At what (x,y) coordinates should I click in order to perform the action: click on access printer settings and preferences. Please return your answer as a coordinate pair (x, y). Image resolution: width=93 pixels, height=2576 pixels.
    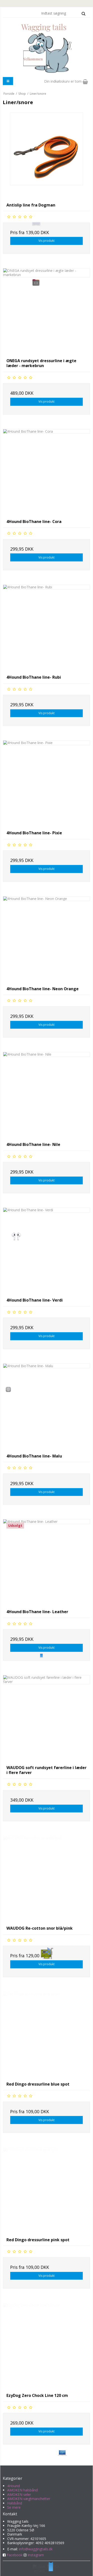
    Looking at the image, I should click on (8, 1389).